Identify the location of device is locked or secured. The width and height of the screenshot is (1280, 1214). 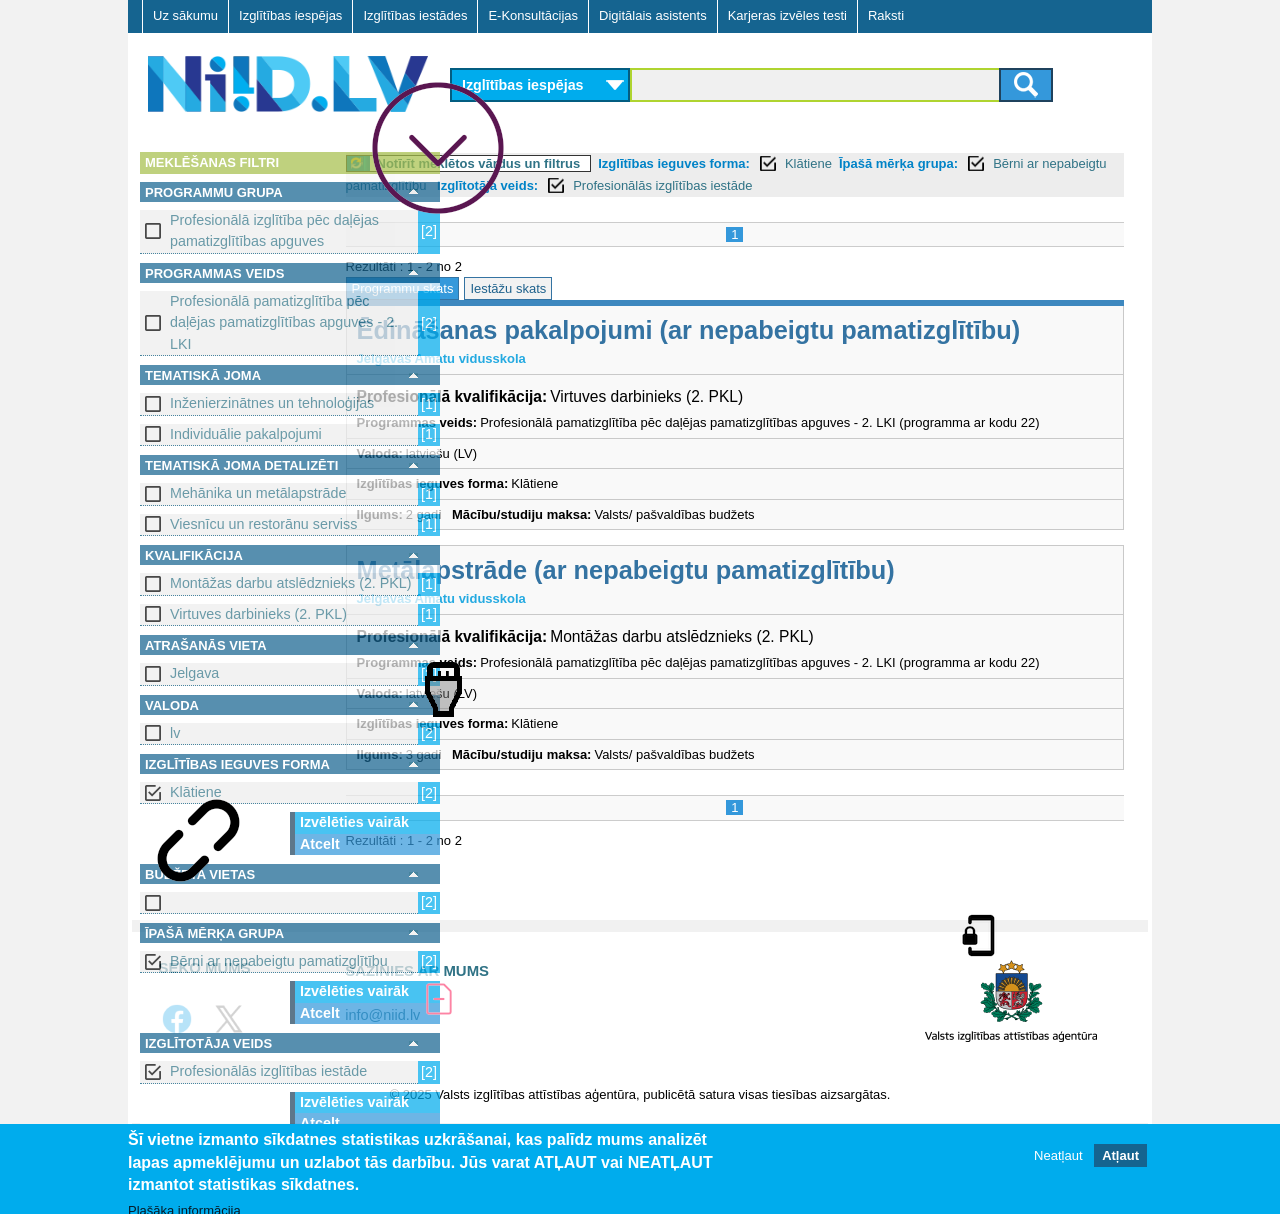
(977, 935).